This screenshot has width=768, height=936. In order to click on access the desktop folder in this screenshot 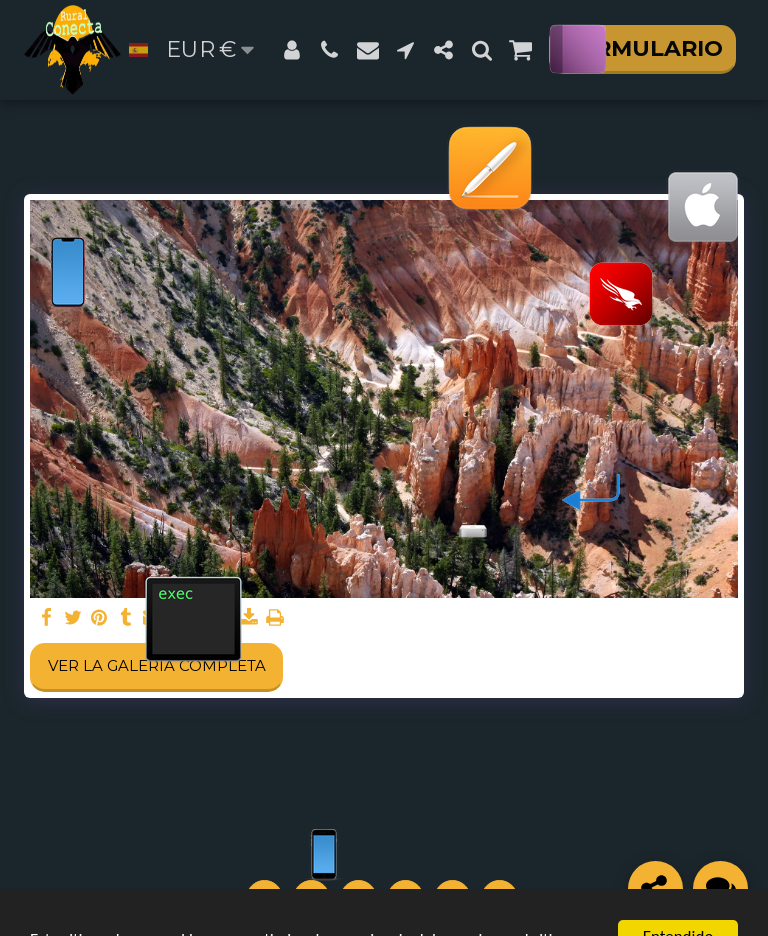, I will do `click(578, 47)`.